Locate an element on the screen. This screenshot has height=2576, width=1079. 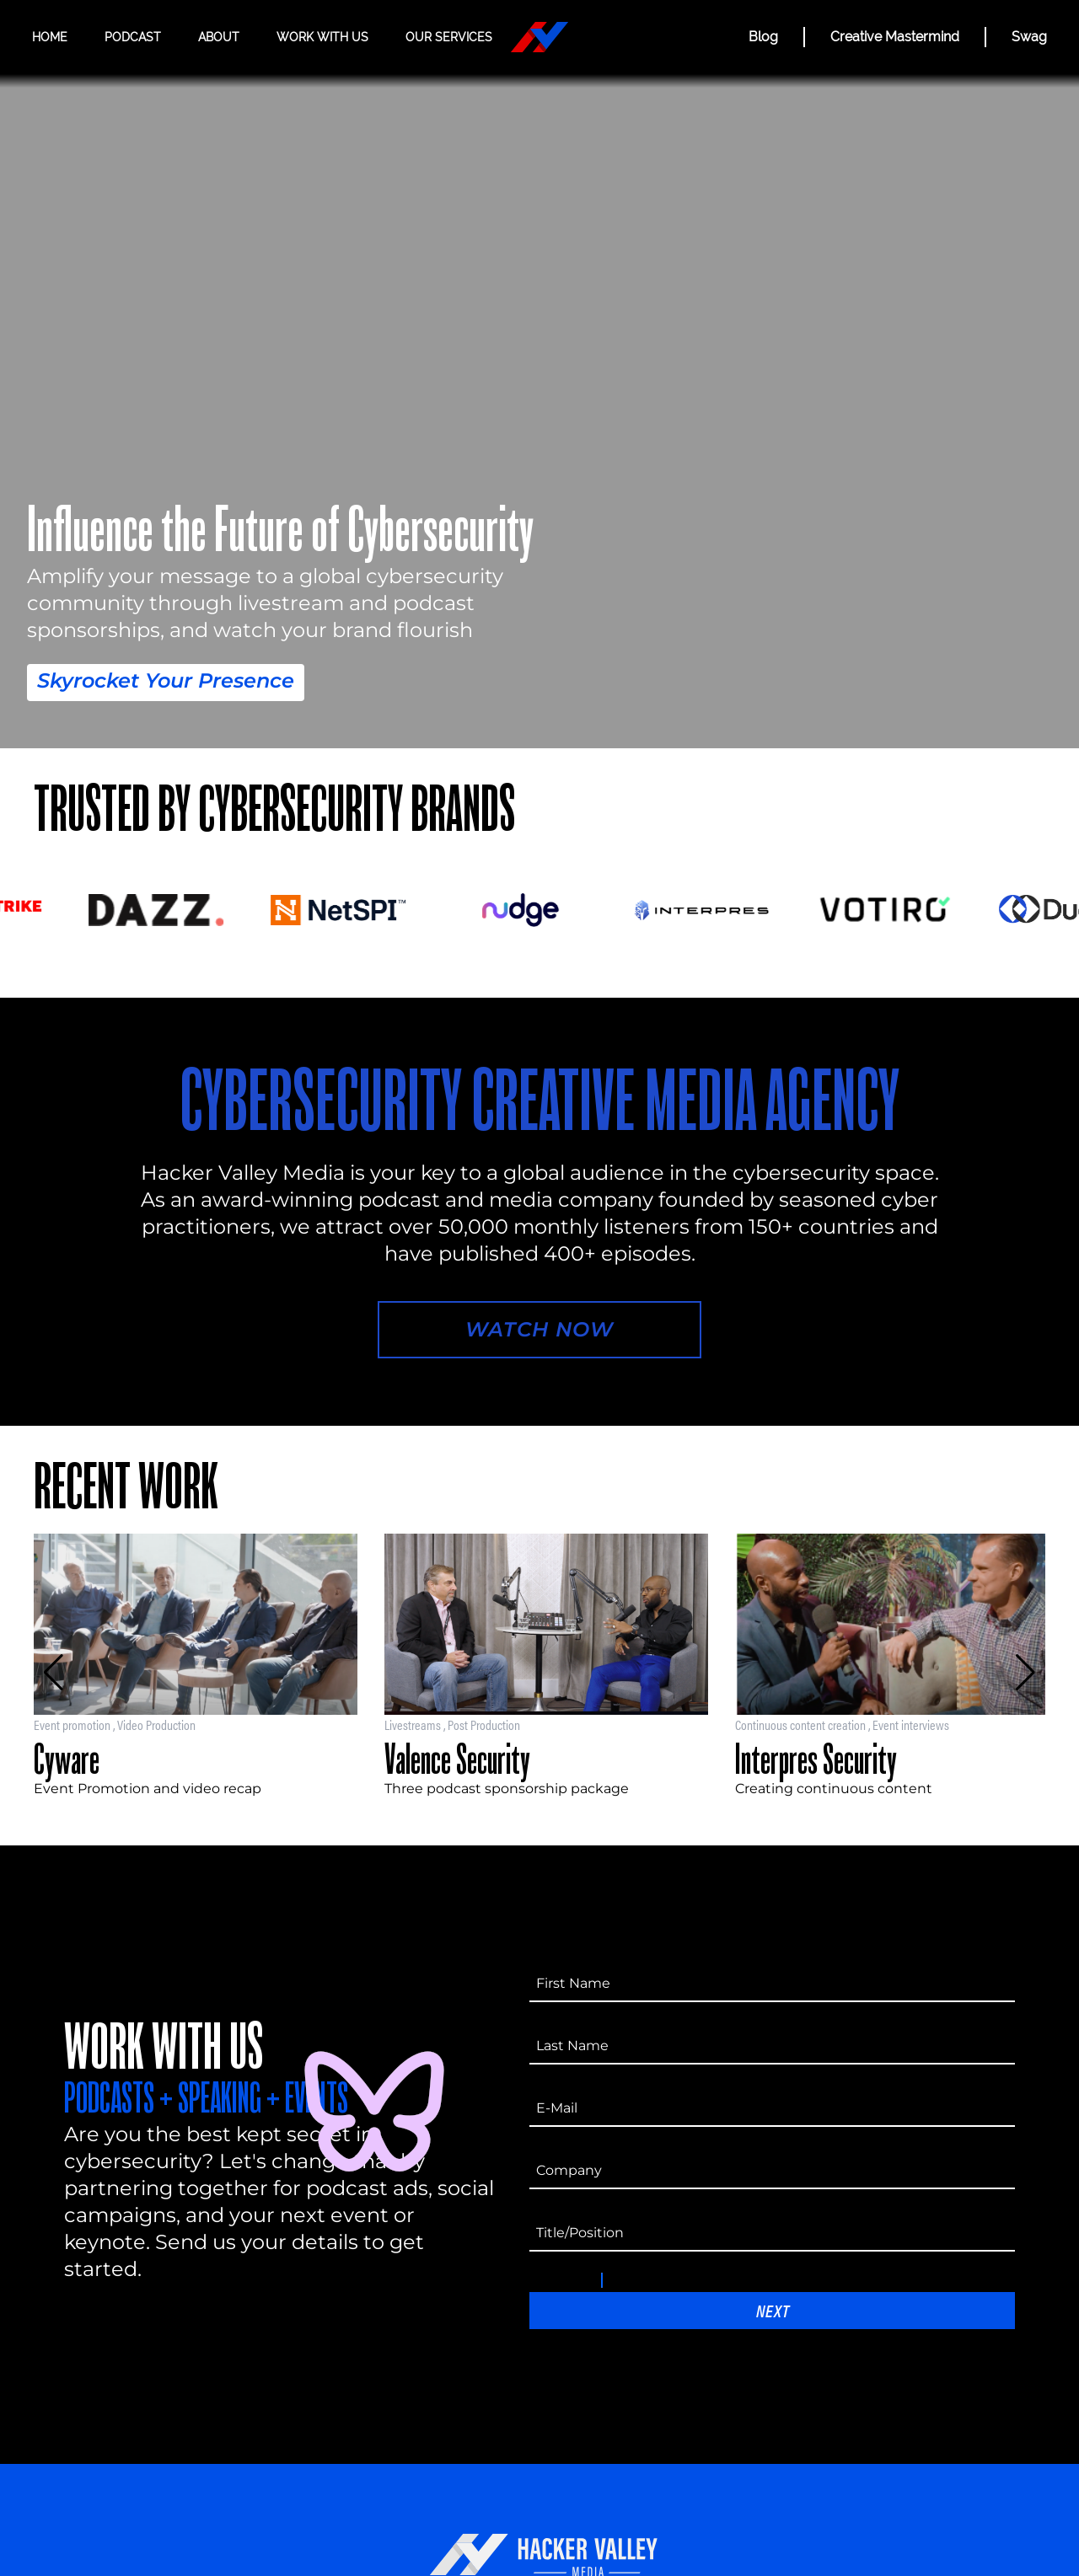
indicates information or help tooltip is located at coordinates (602, 2280).